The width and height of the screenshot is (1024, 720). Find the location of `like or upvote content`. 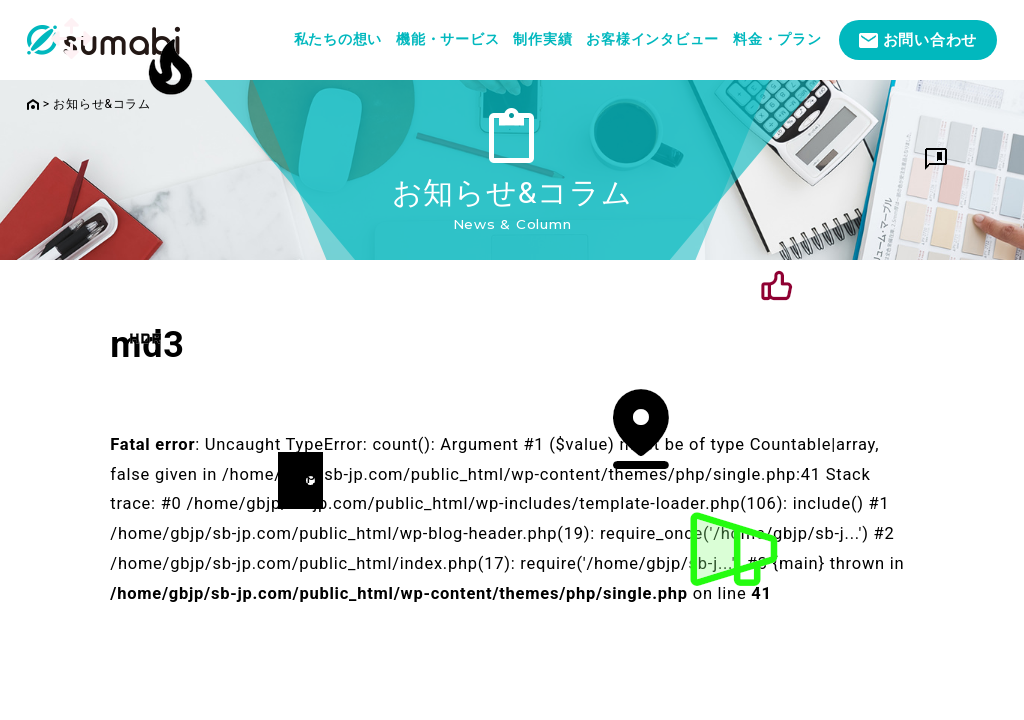

like or upvote content is located at coordinates (777, 285).